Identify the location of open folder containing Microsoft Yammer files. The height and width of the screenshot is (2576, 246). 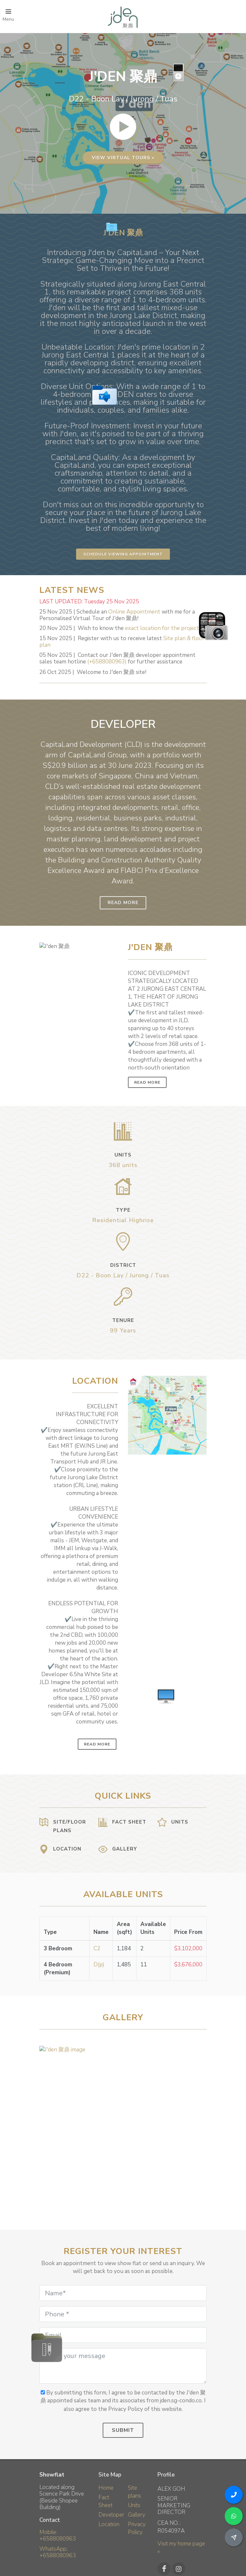
(104, 396).